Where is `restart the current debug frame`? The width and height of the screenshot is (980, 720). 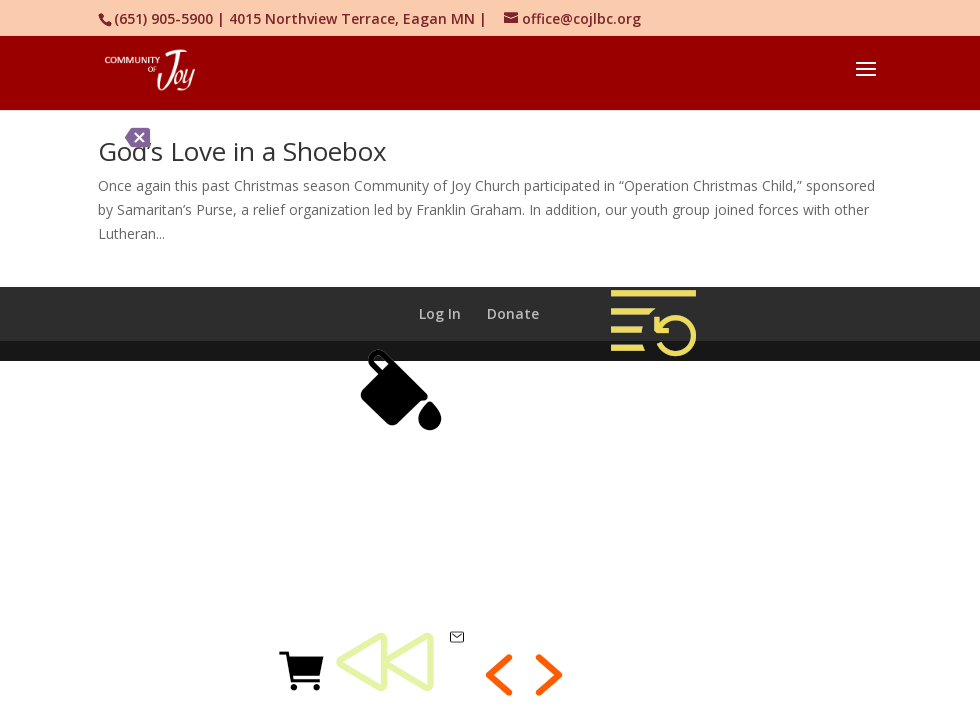 restart the current debug frame is located at coordinates (653, 320).